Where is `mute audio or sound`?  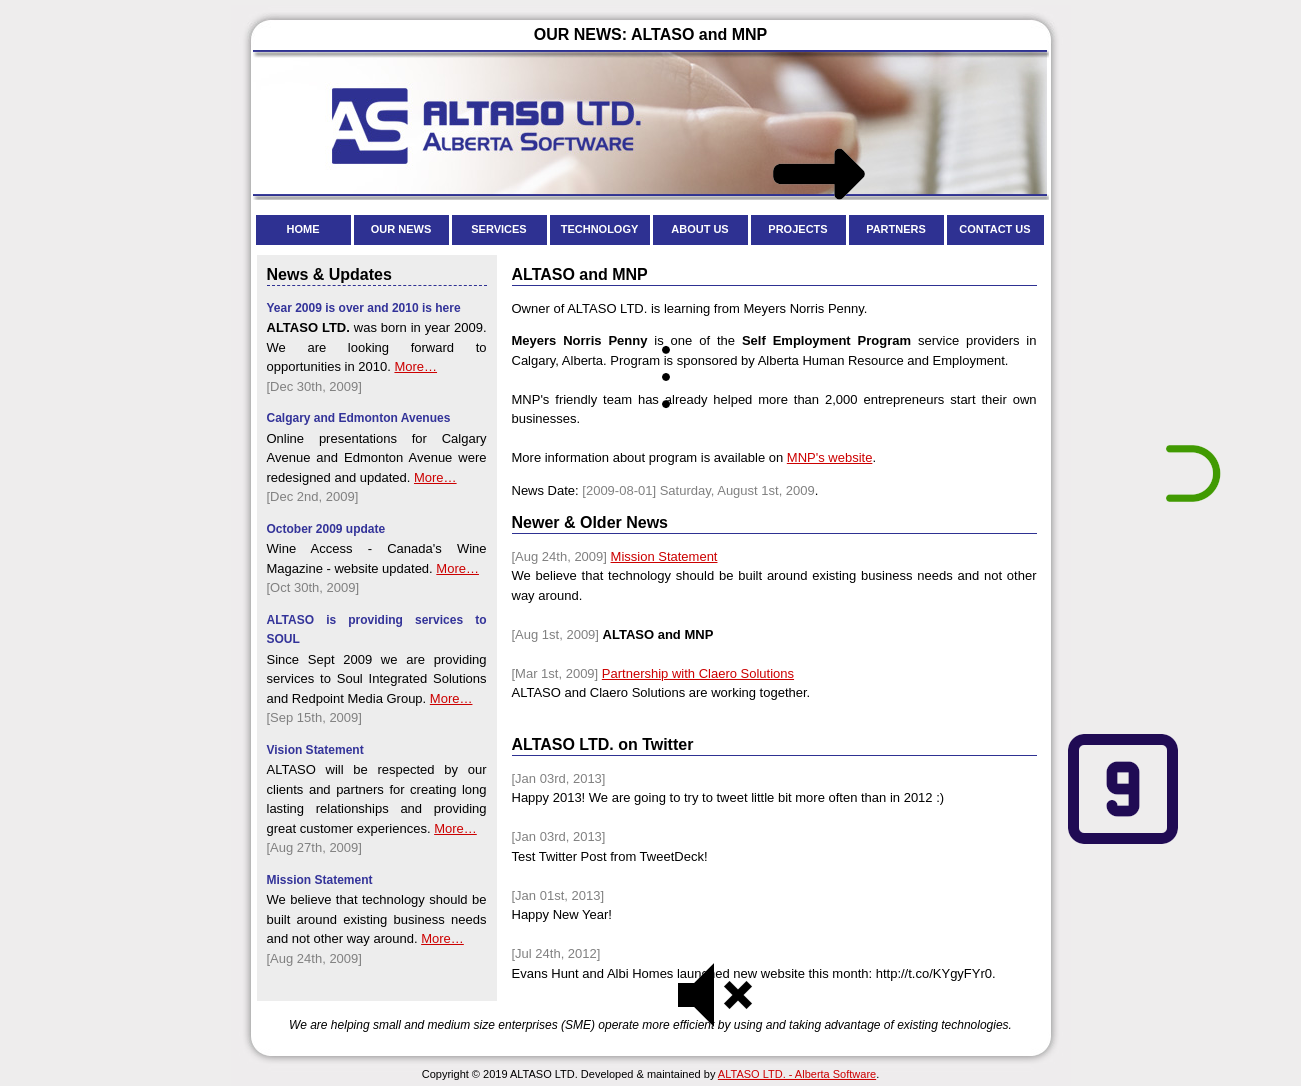 mute audio or sound is located at coordinates (718, 995).